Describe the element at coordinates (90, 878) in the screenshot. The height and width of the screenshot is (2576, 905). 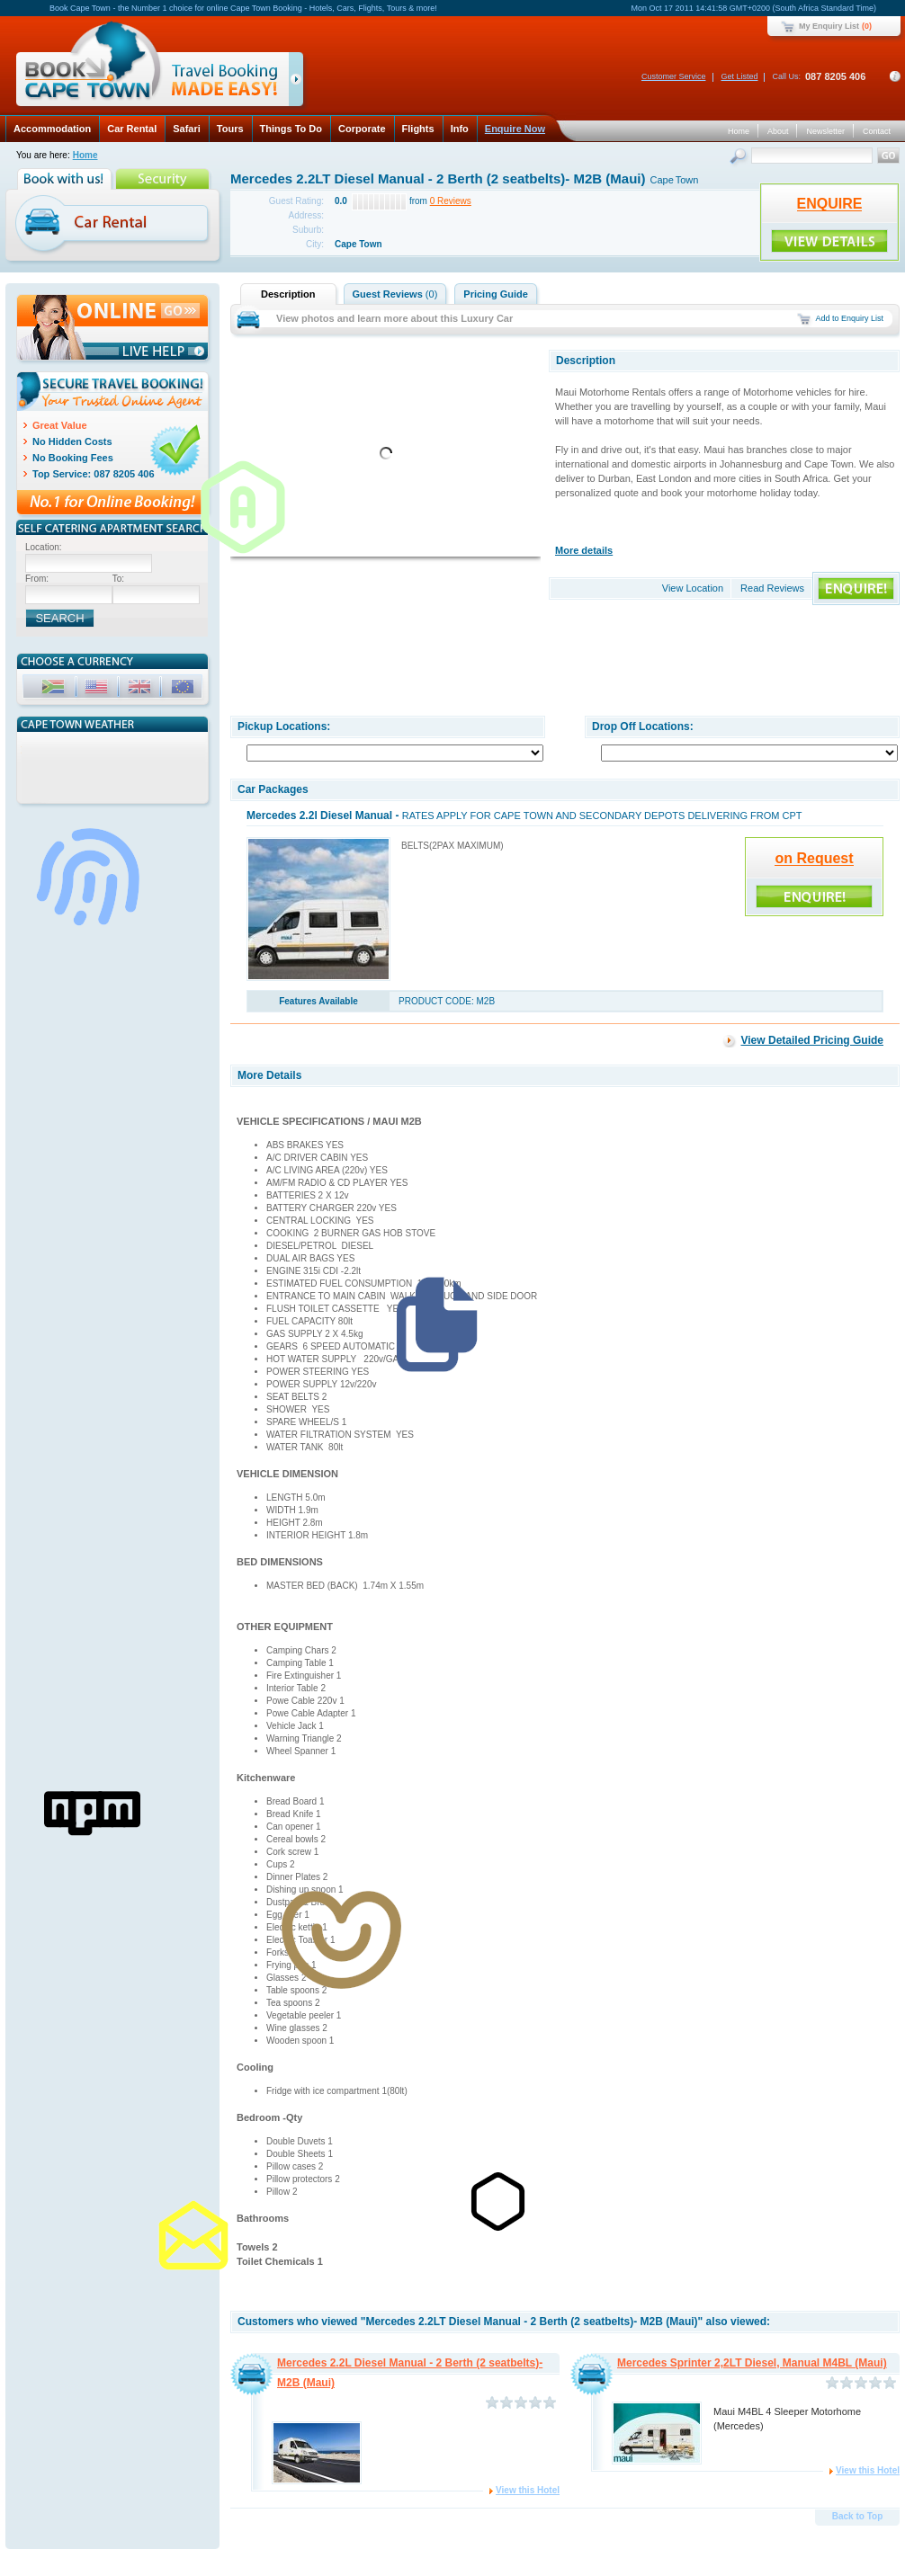
I see `authenticate with fingerprint` at that location.